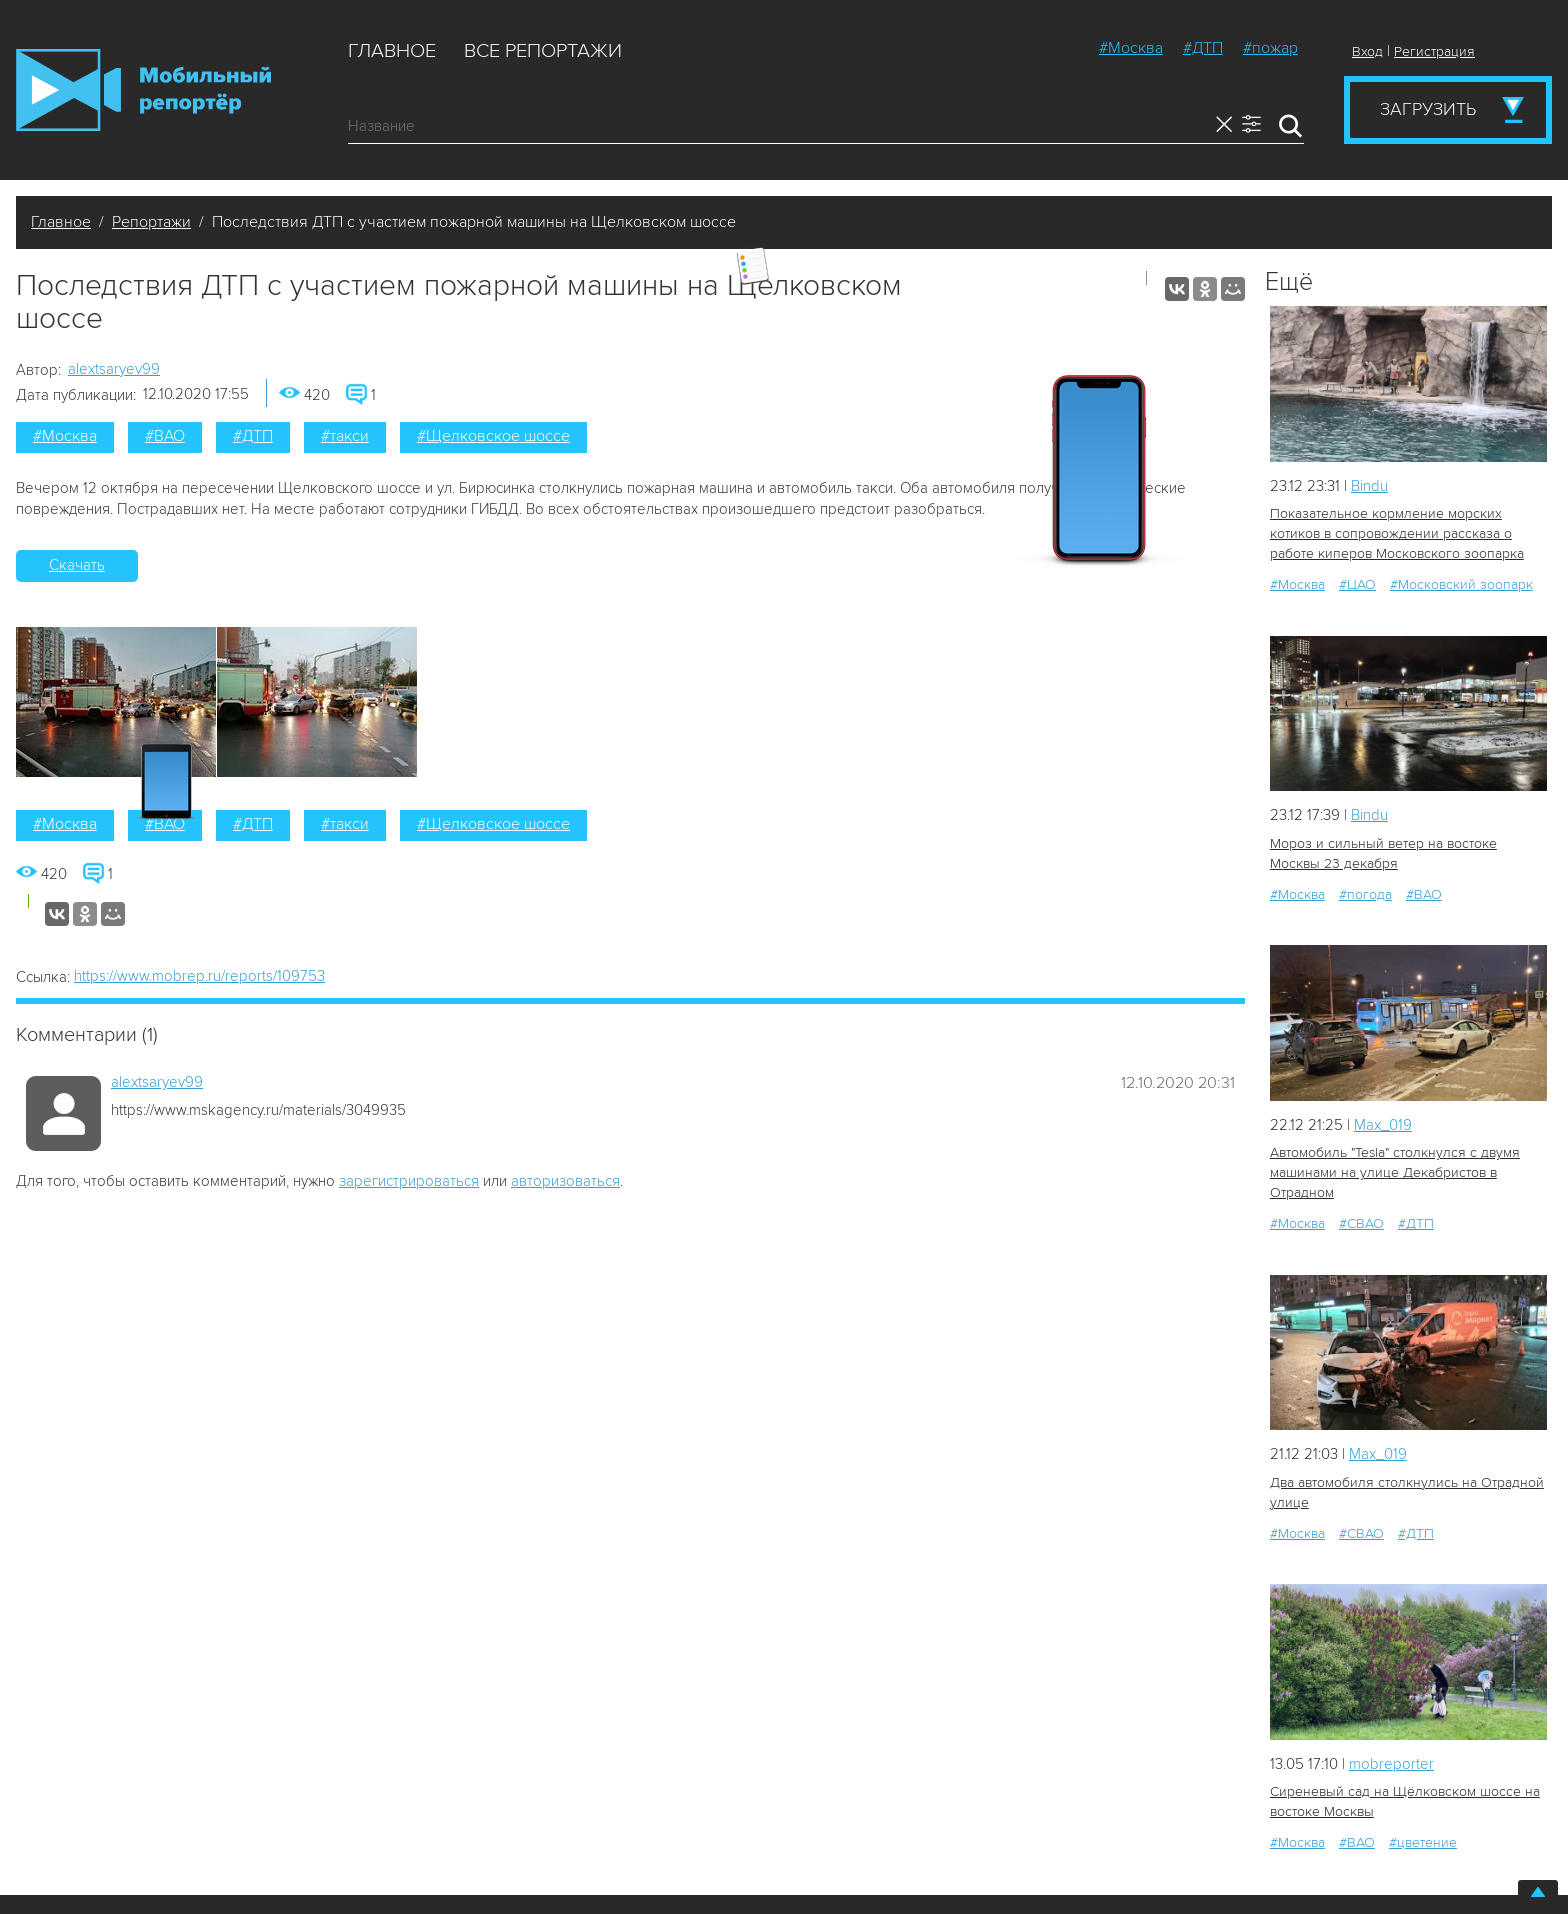  What do you see at coordinates (752, 266) in the screenshot?
I see `open the reminders app` at bounding box center [752, 266].